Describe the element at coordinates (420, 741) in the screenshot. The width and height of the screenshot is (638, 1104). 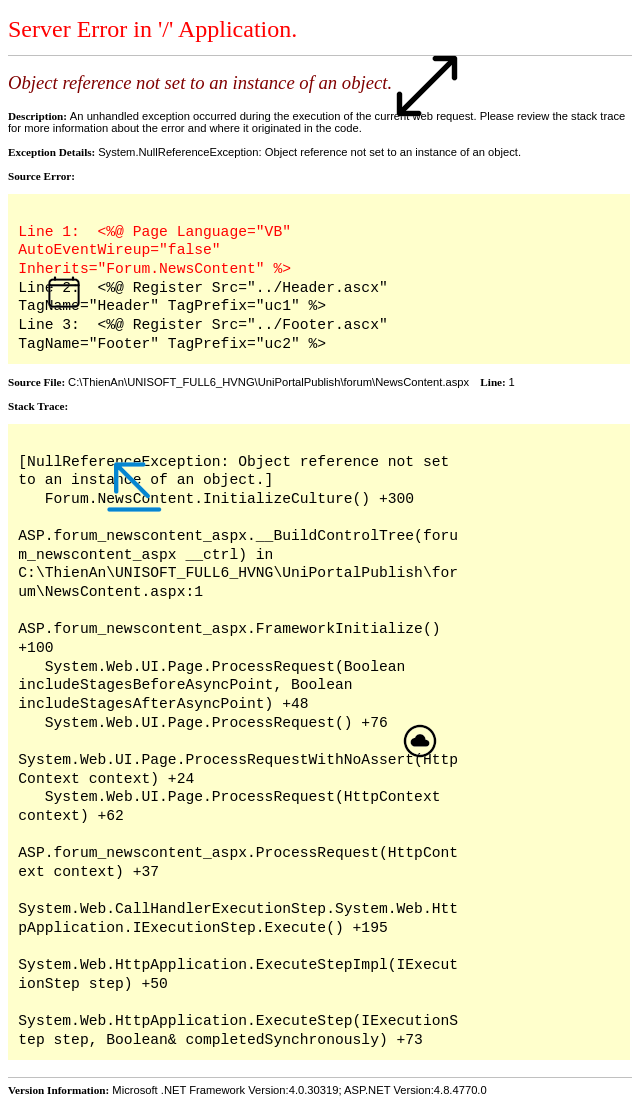
I see `access cloud storage` at that location.